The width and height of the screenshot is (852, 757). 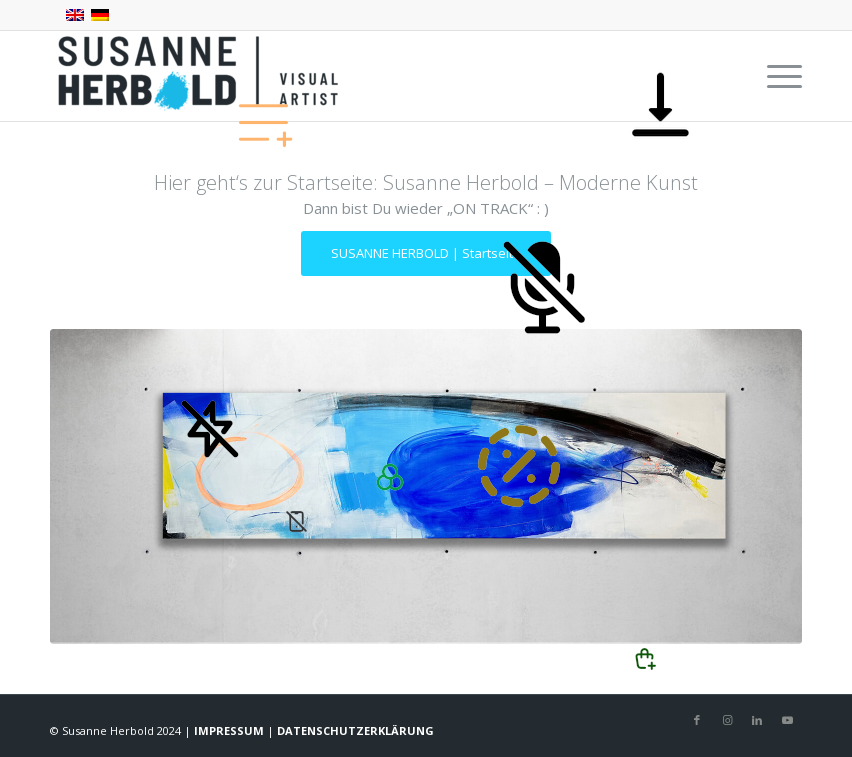 I want to click on disable flash mode, so click(x=210, y=429).